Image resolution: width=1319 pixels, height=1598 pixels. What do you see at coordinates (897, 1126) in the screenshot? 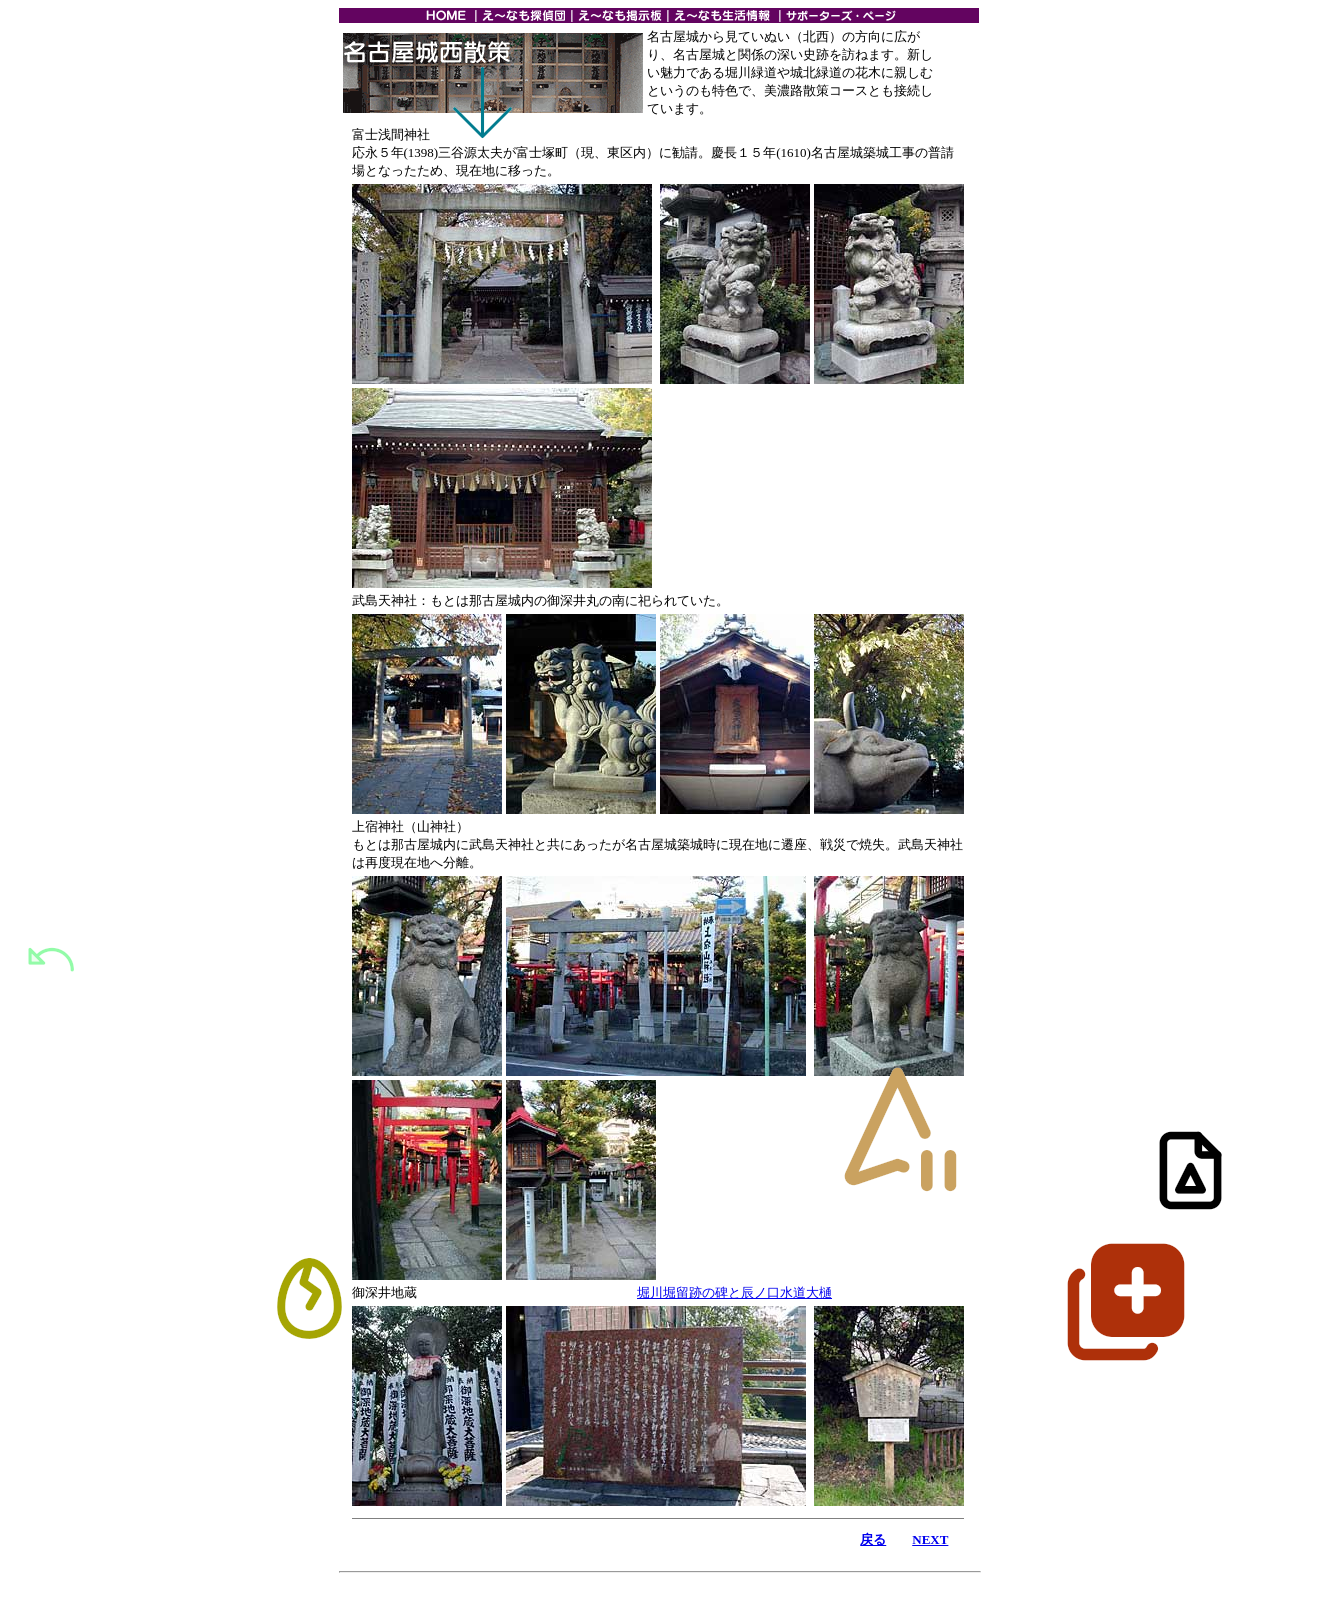
I see `pause current navigation or directions` at bounding box center [897, 1126].